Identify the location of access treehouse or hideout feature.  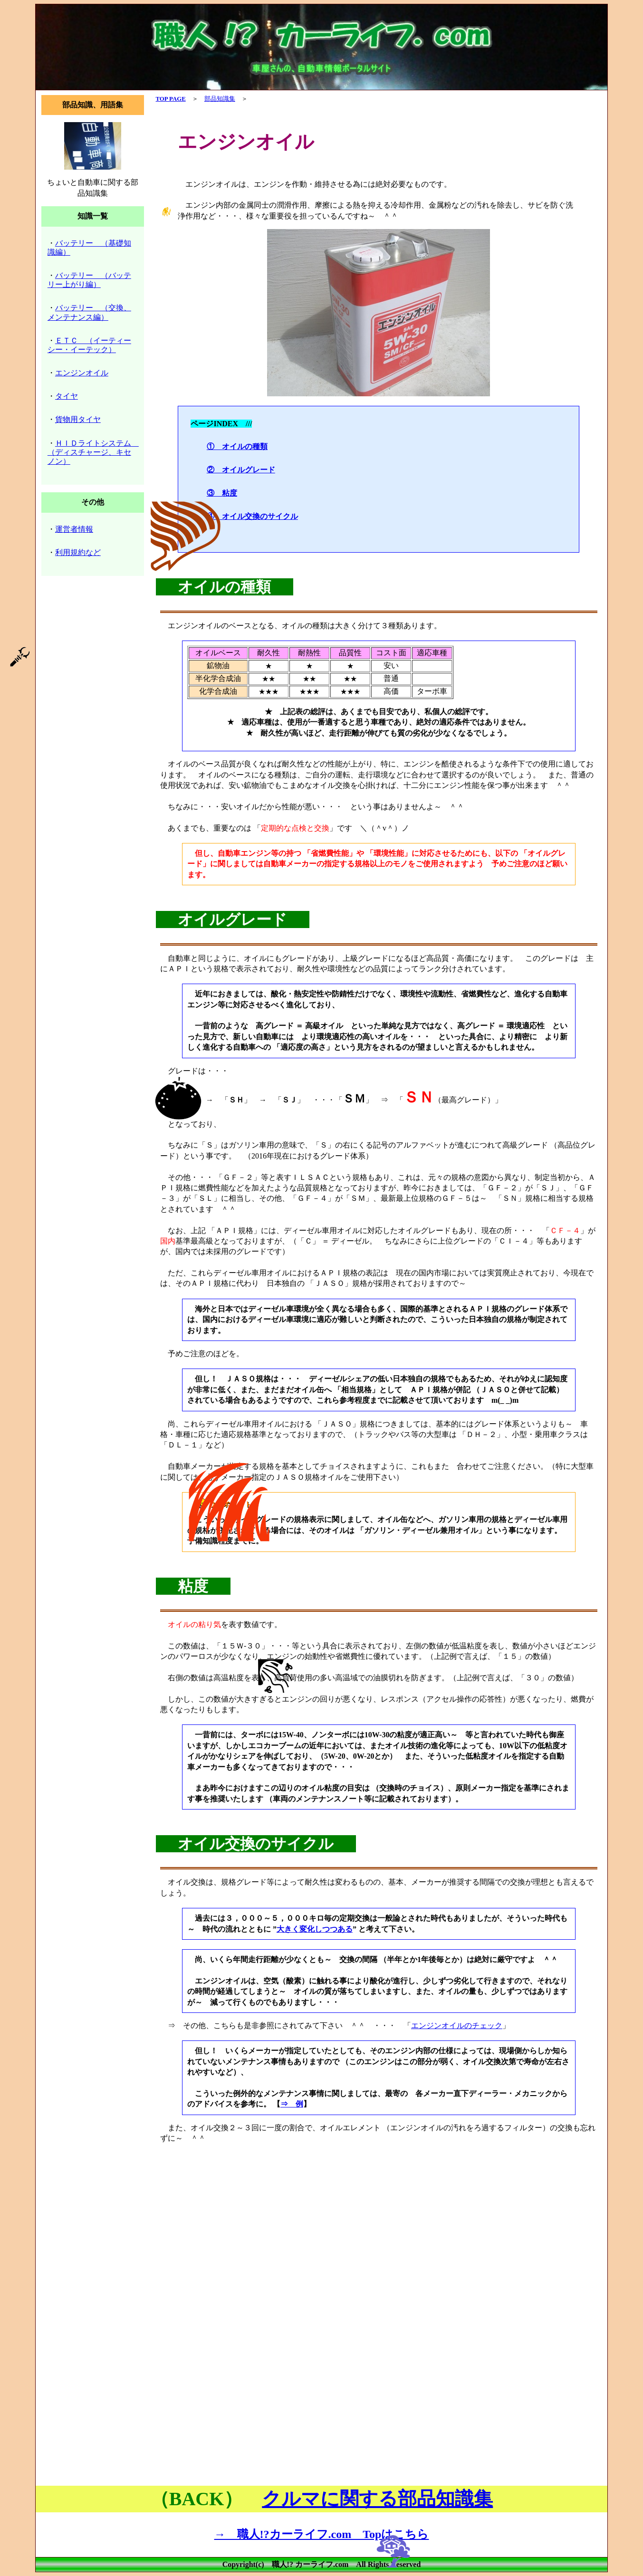
(393, 2551).